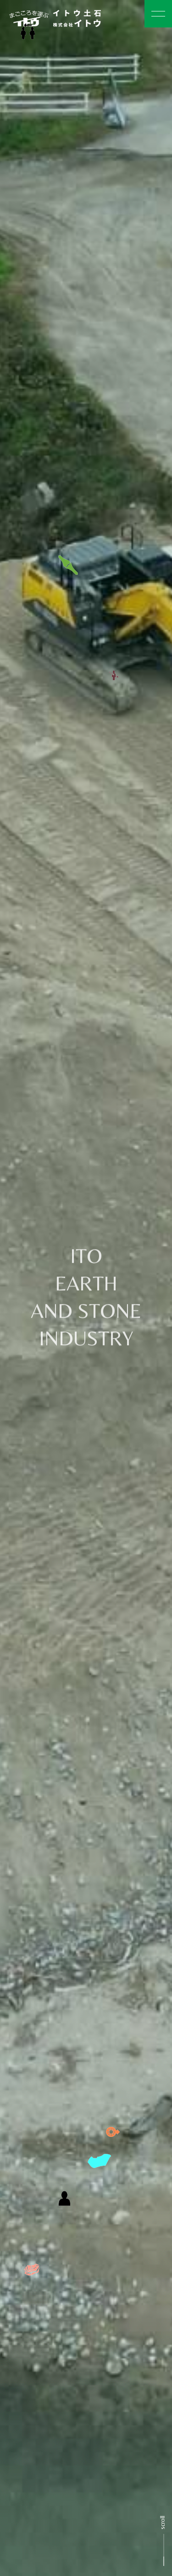 The image size is (172, 2576). What do you see at coordinates (114, 675) in the screenshot?
I see `indicates a piercing or stabbing attack in a game` at bounding box center [114, 675].